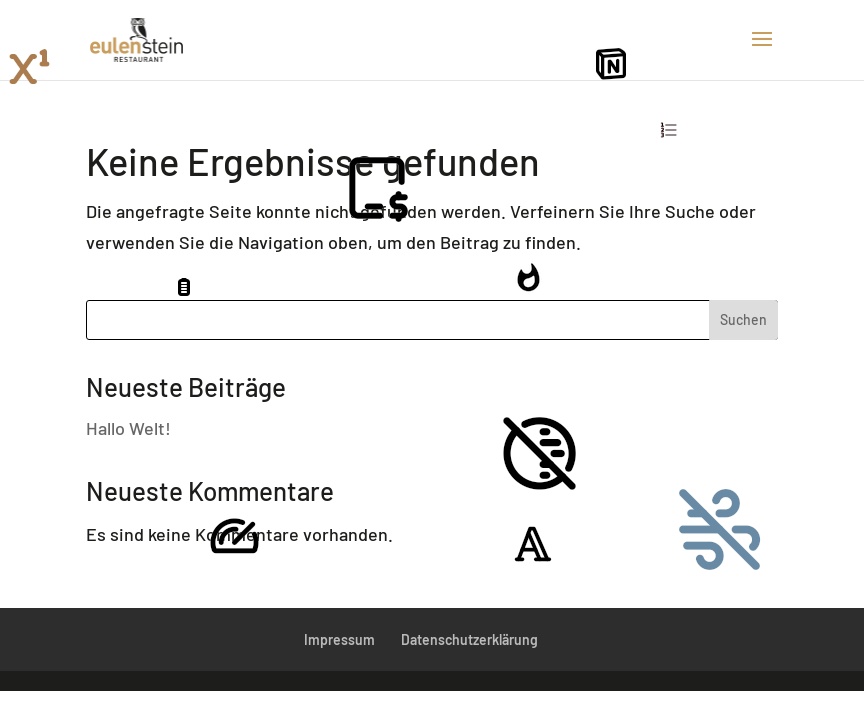  What do you see at coordinates (719, 529) in the screenshot?
I see `disable wind or fan mode` at bounding box center [719, 529].